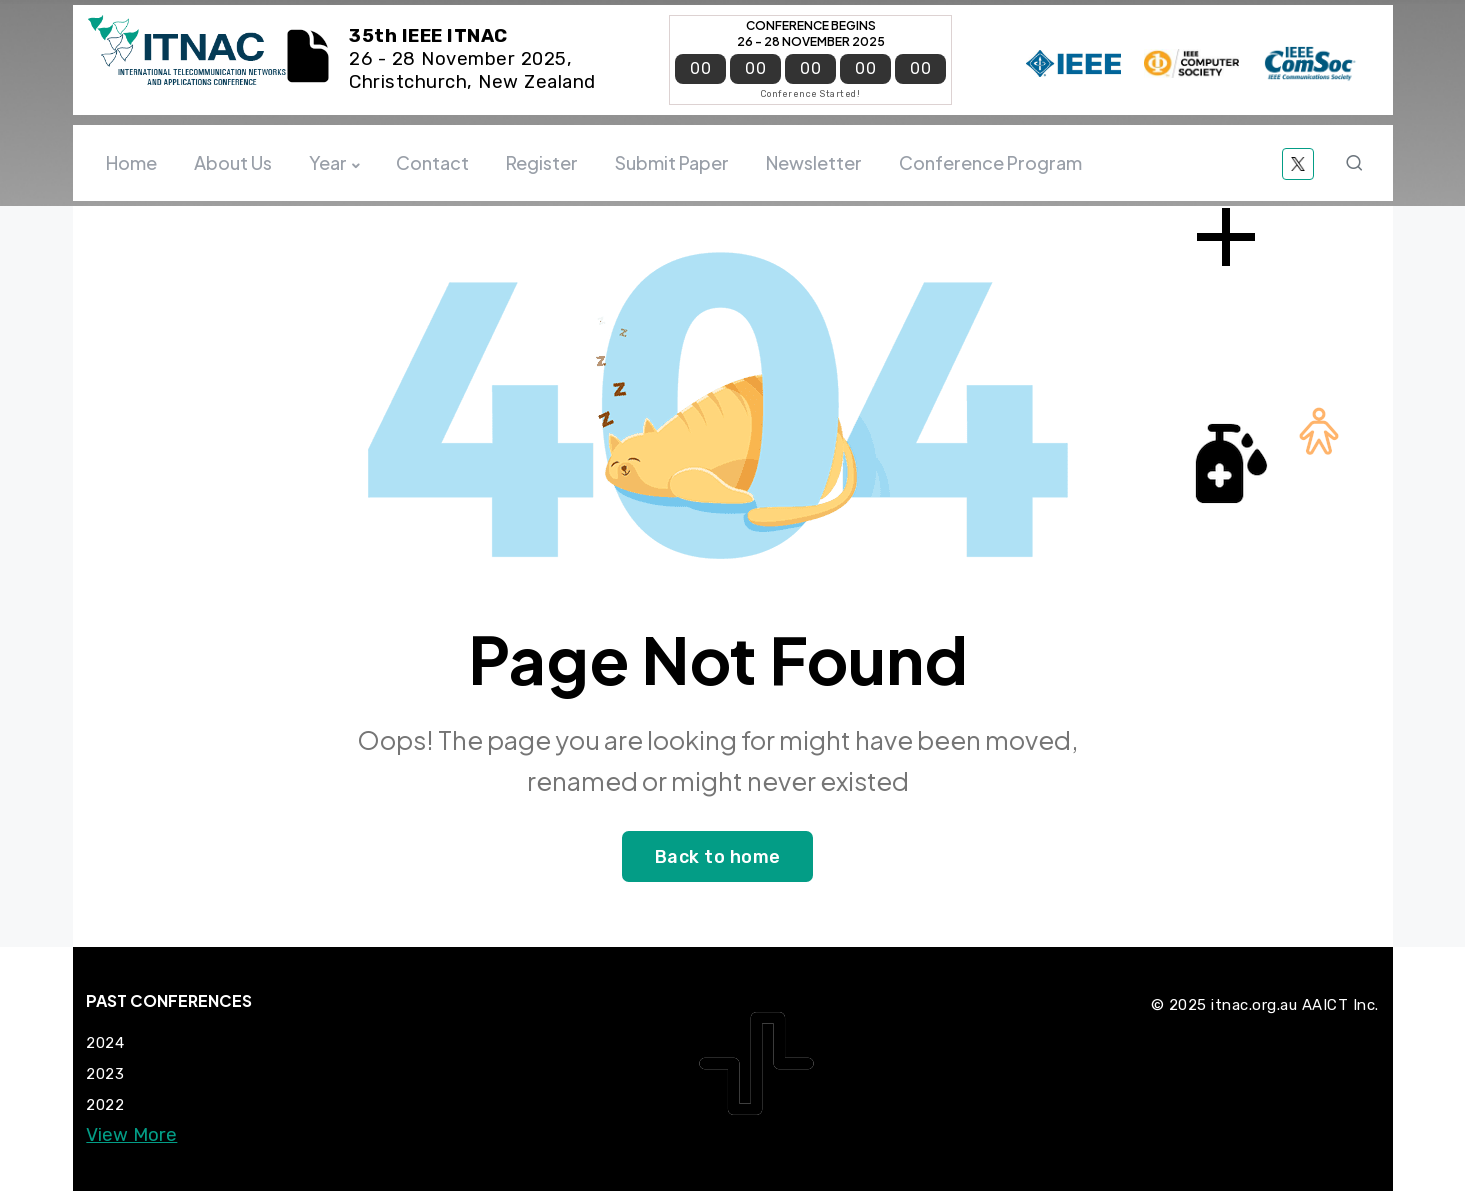 The width and height of the screenshot is (1465, 1192). I want to click on toggle square wave signal output, so click(756, 1063).